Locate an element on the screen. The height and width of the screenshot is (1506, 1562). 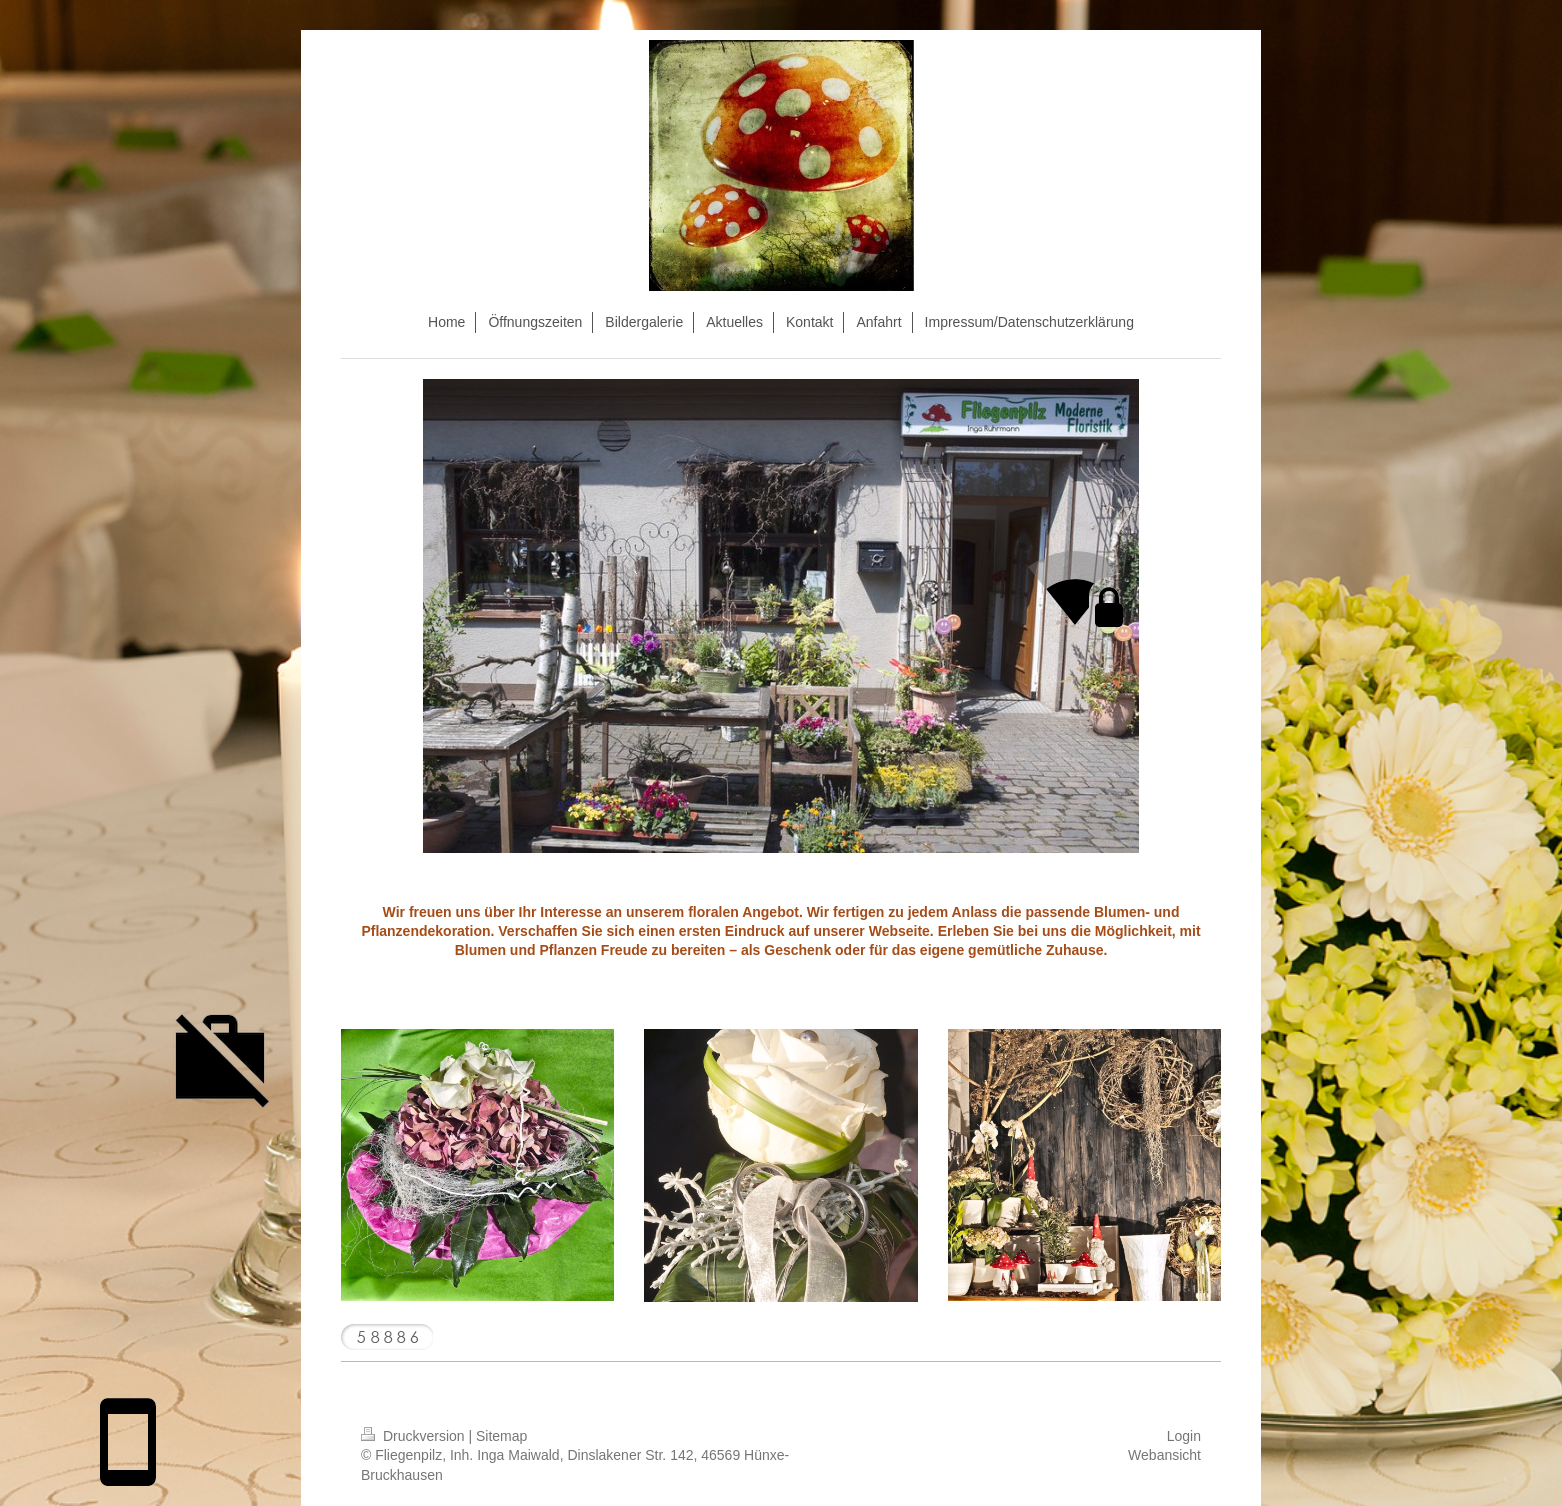
connected to a secured wifi network with weak signal is located at coordinates (1075, 587).